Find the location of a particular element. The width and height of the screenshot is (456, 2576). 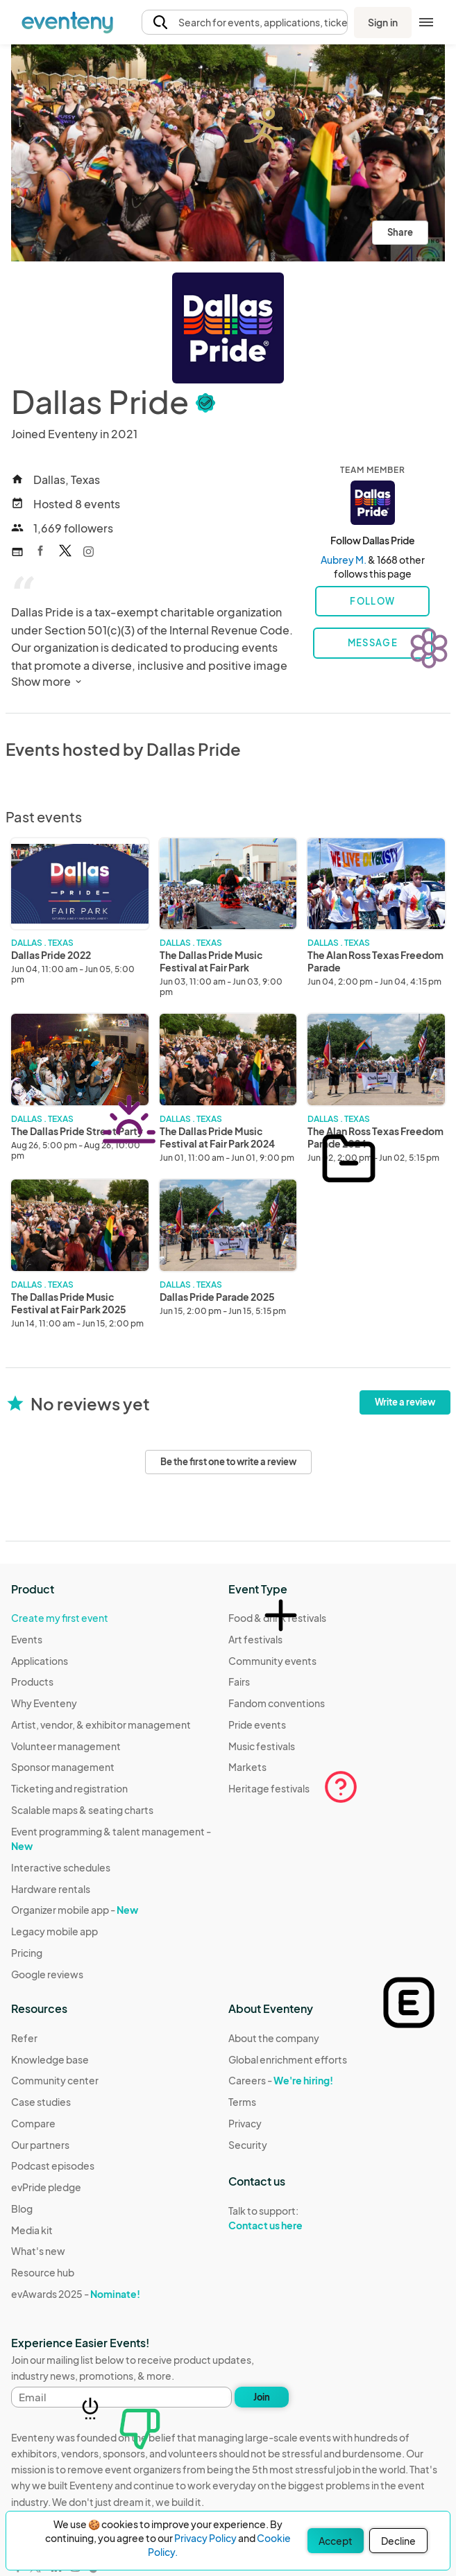

remove a folder is located at coordinates (348, 1158).